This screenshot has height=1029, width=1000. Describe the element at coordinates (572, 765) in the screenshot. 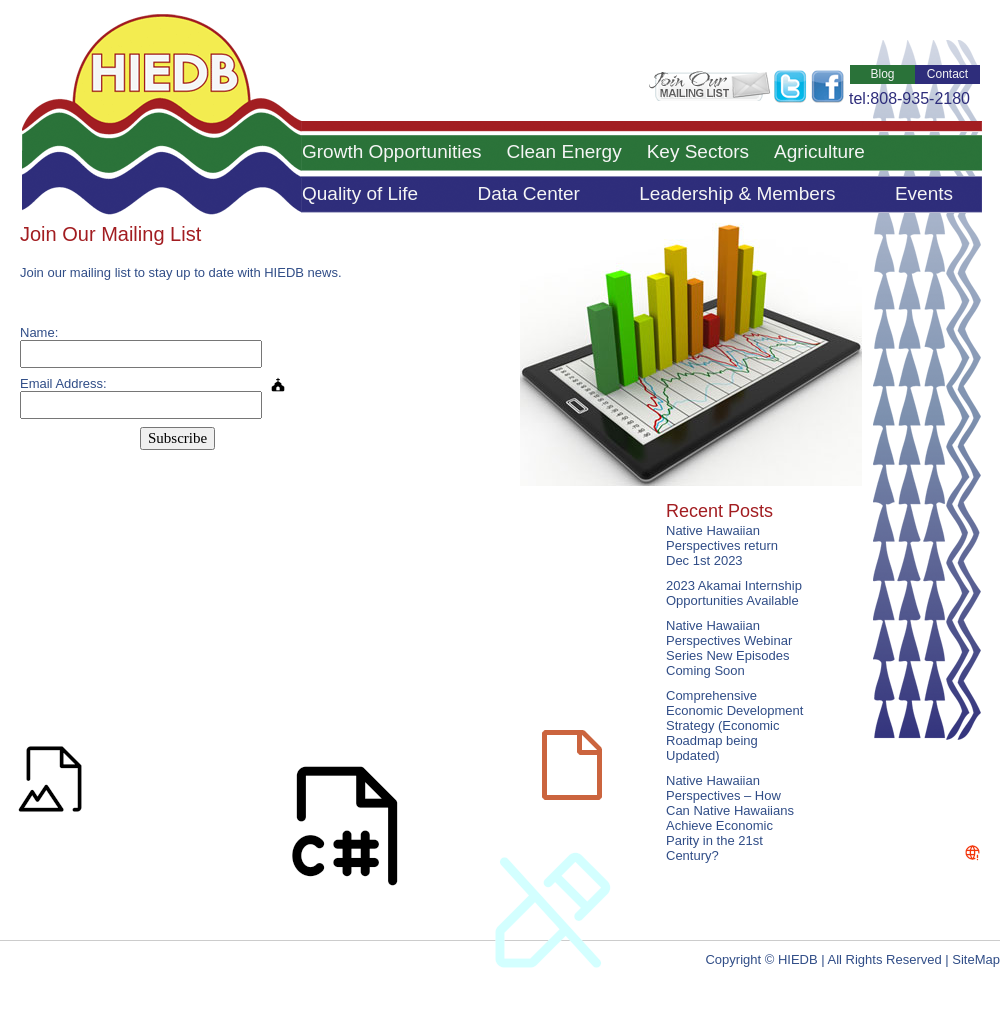

I see `create a new file` at that location.